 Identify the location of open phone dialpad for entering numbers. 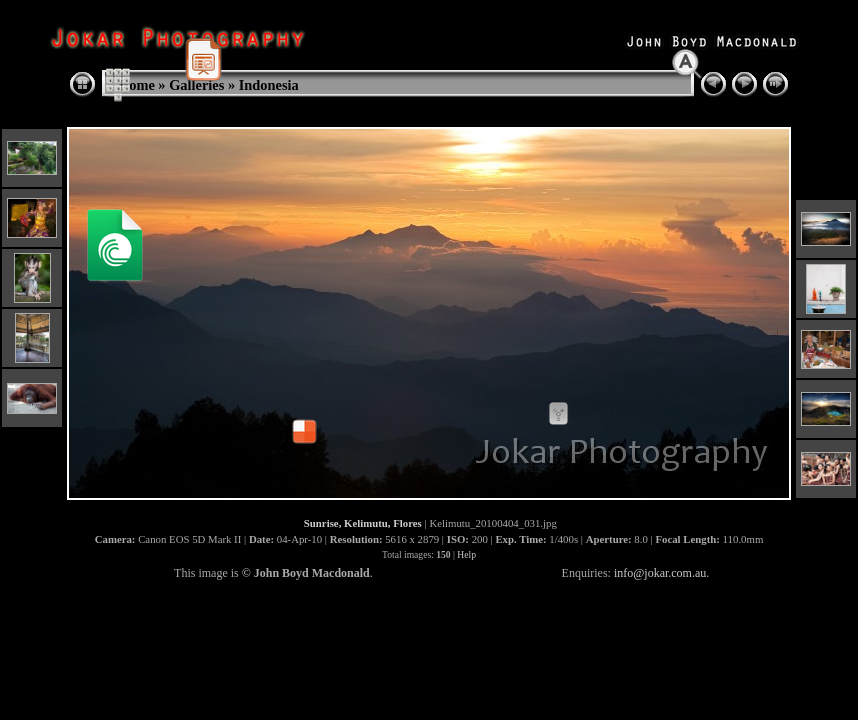
(118, 85).